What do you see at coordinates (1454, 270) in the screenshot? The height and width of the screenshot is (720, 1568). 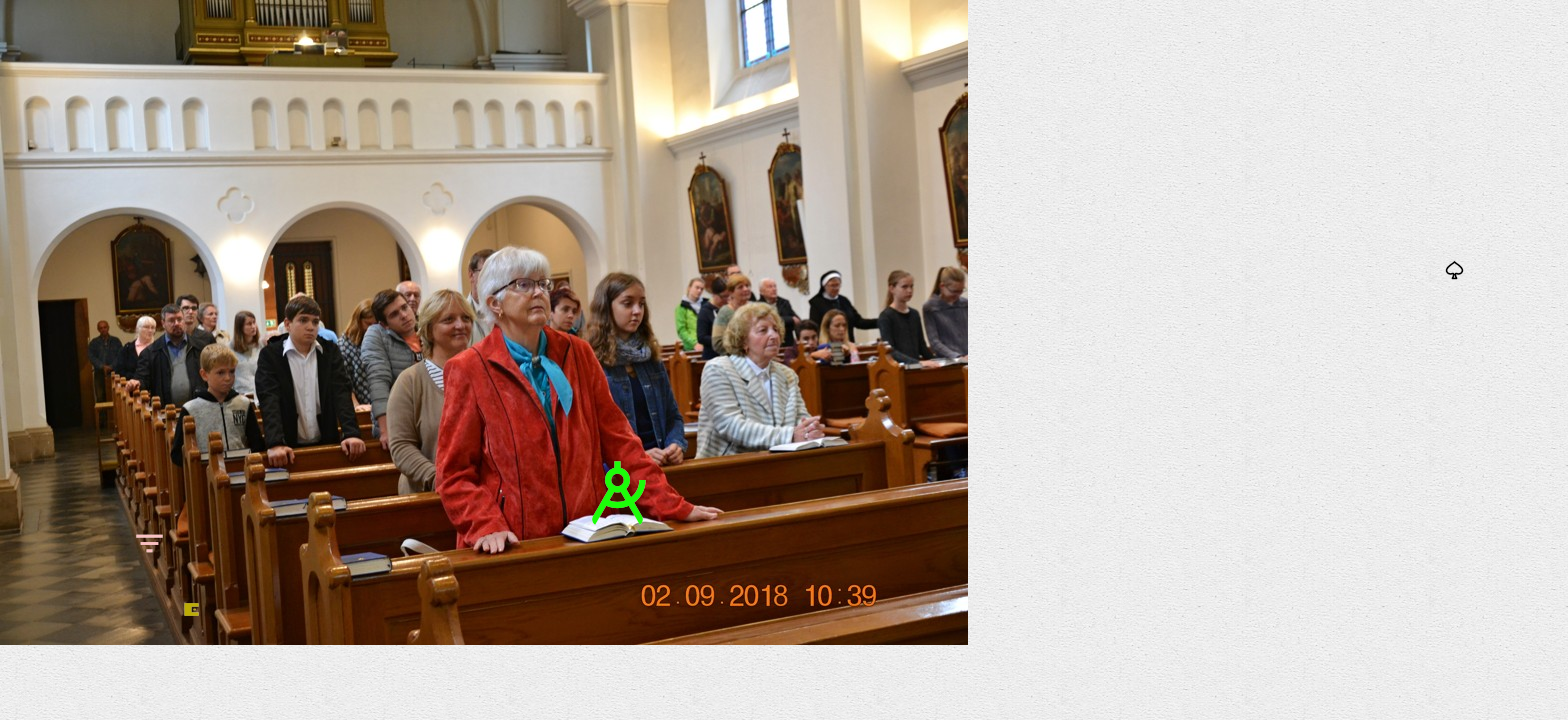 I see `spade suit symbol for card games` at bounding box center [1454, 270].